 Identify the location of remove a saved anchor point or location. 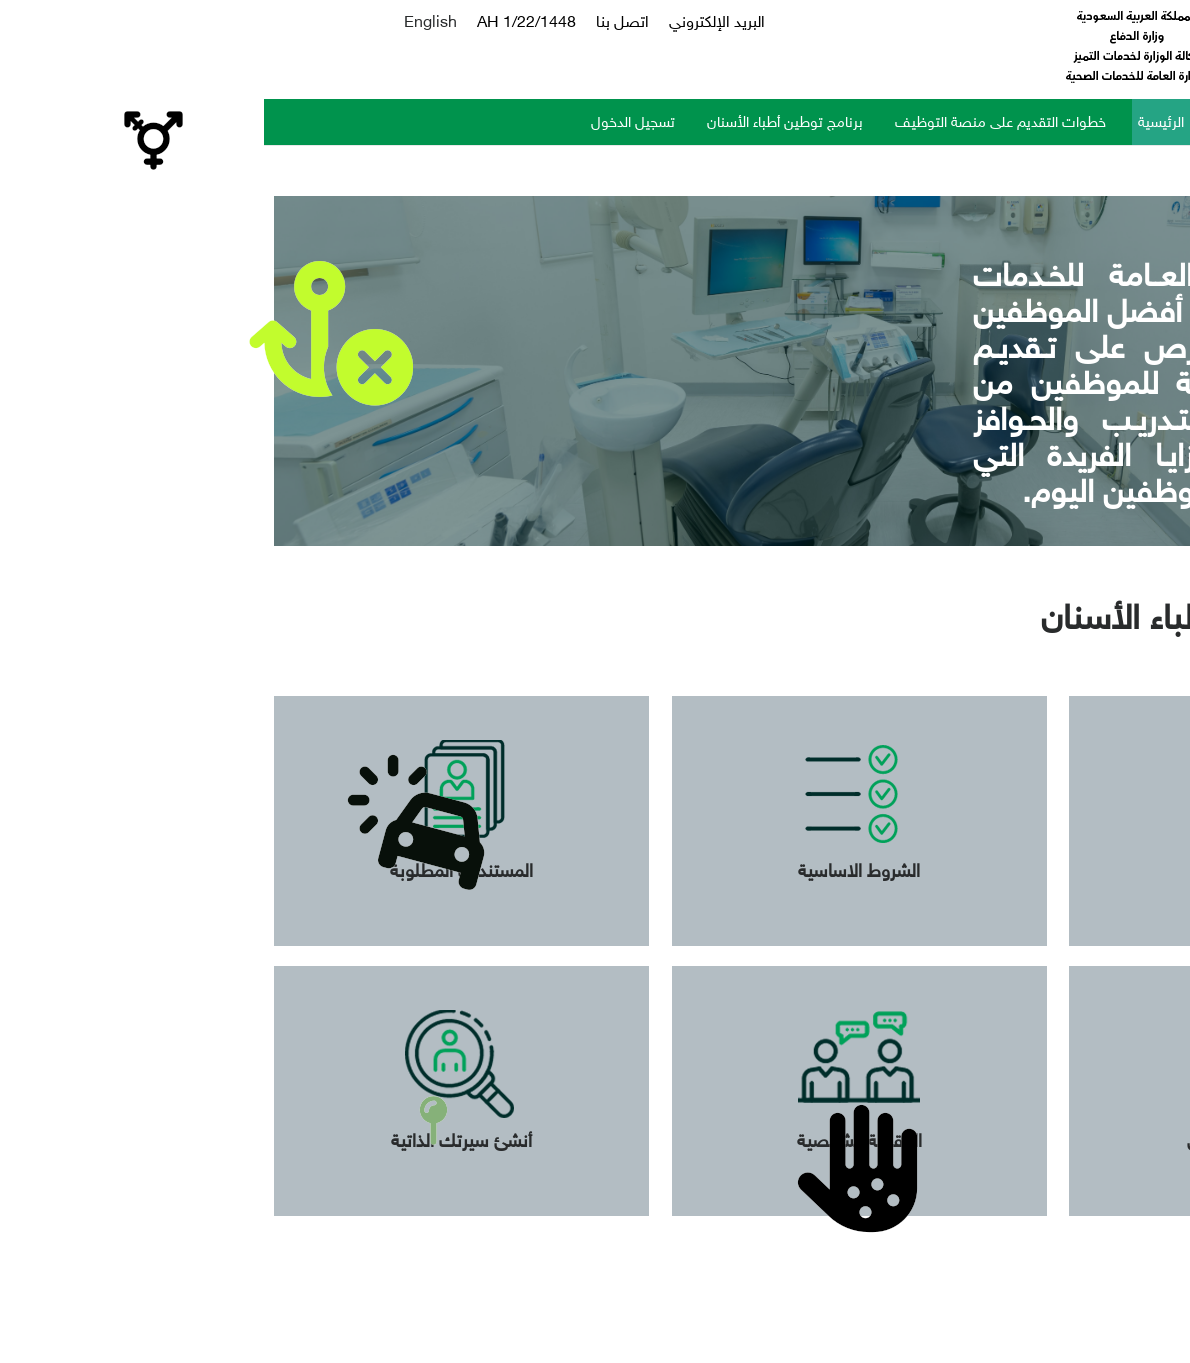
(328, 329).